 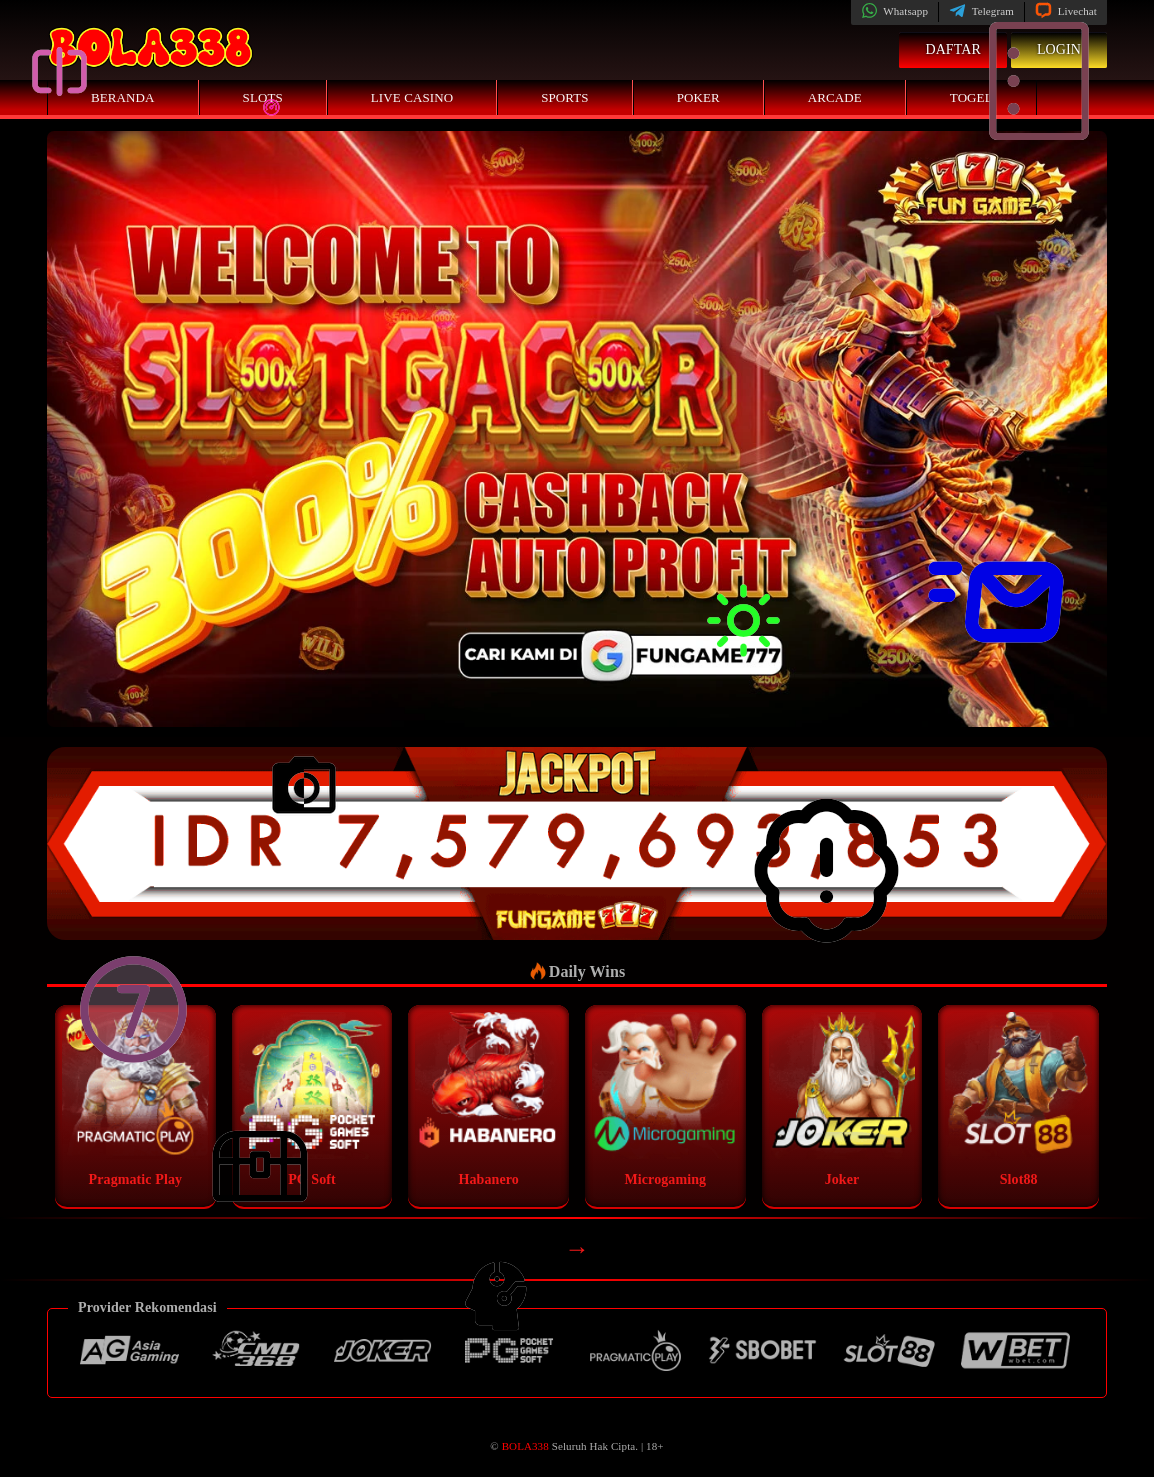 What do you see at coordinates (743, 620) in the screenshot?
I see `switch to light mode` at bounding box center [743, 620].